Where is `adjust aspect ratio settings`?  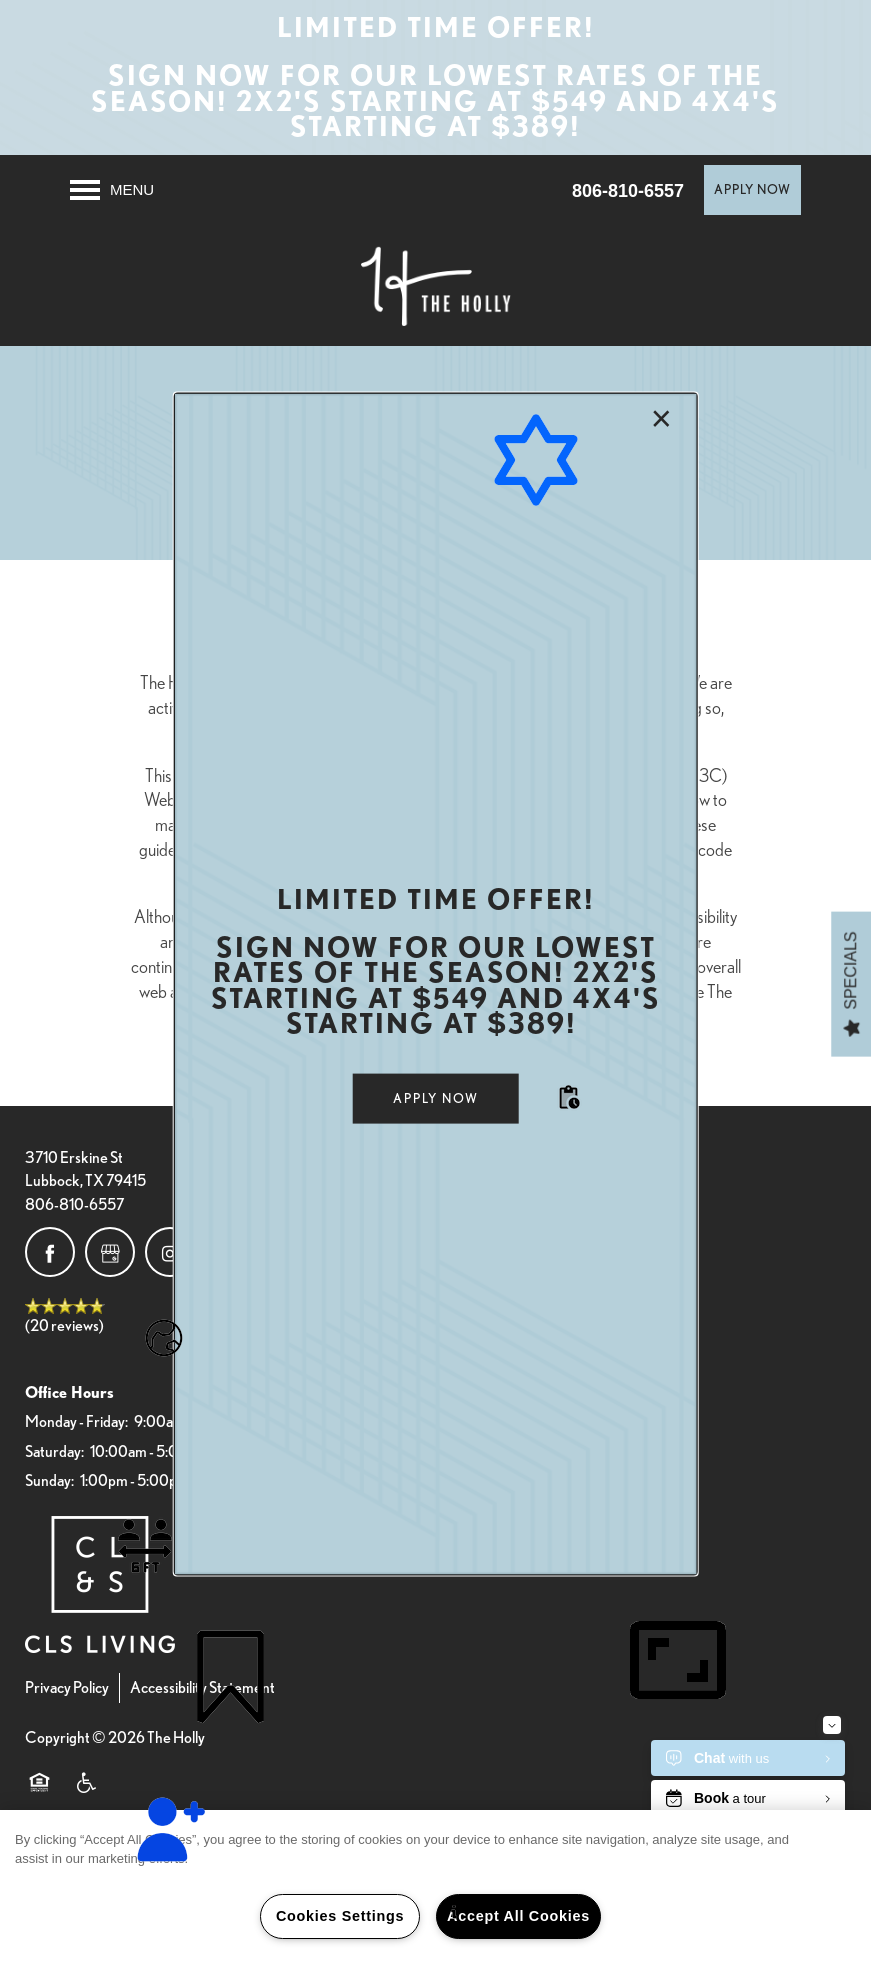 adjust aspect ratio settings is located at coordinates (678, 1660).